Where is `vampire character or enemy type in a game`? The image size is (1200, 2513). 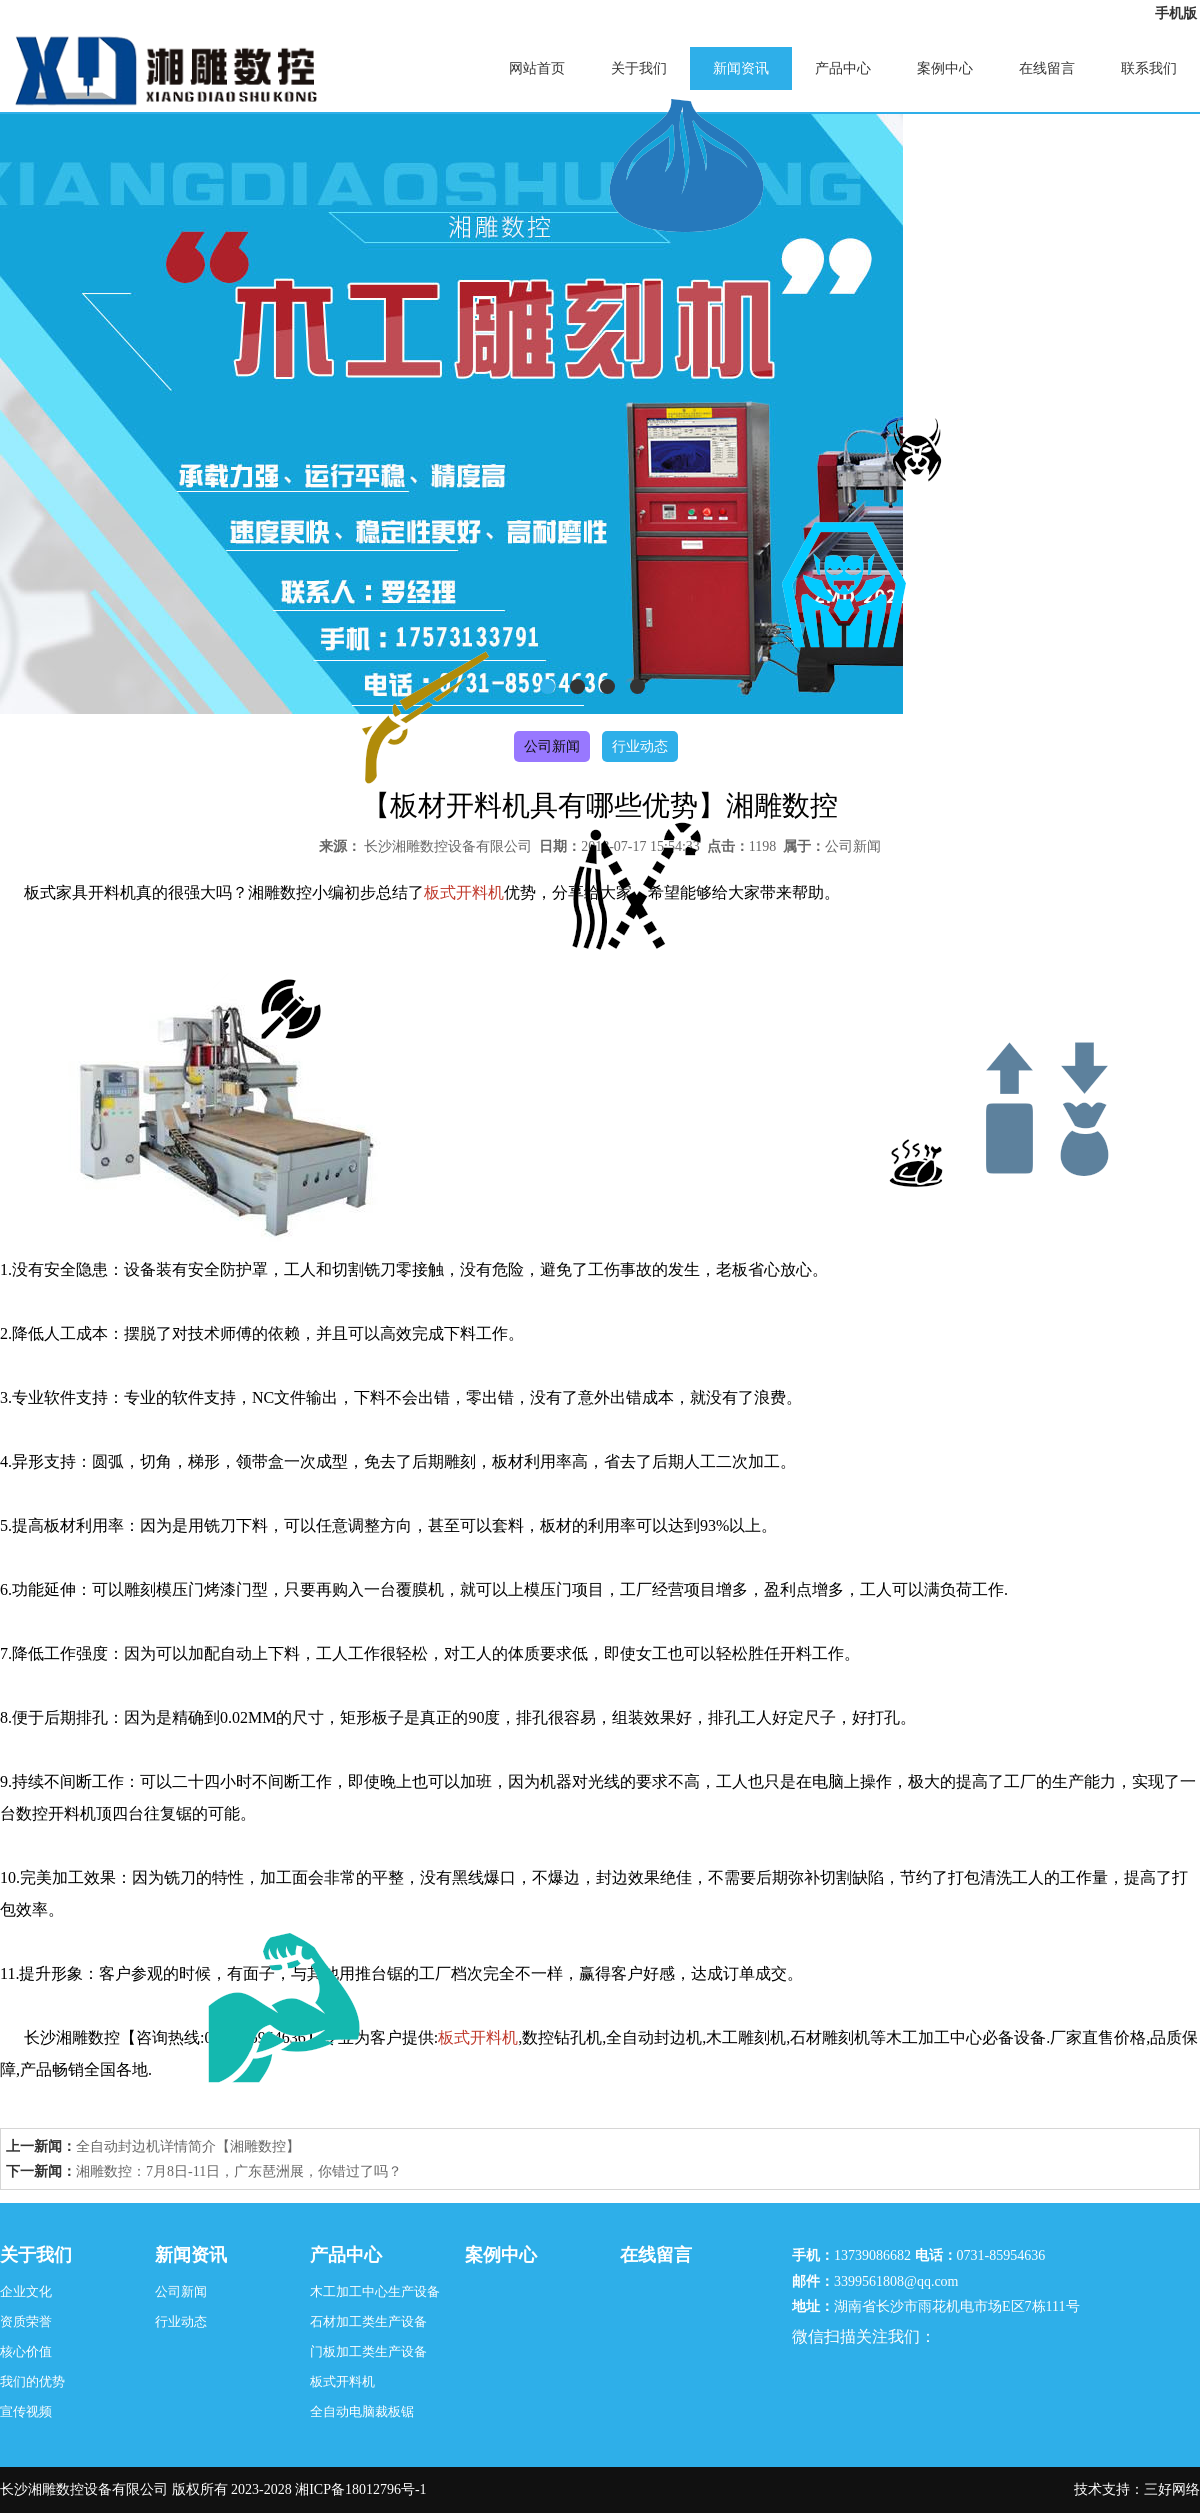
vampire character or enemy type in a game is located at coordinates (844, 584).